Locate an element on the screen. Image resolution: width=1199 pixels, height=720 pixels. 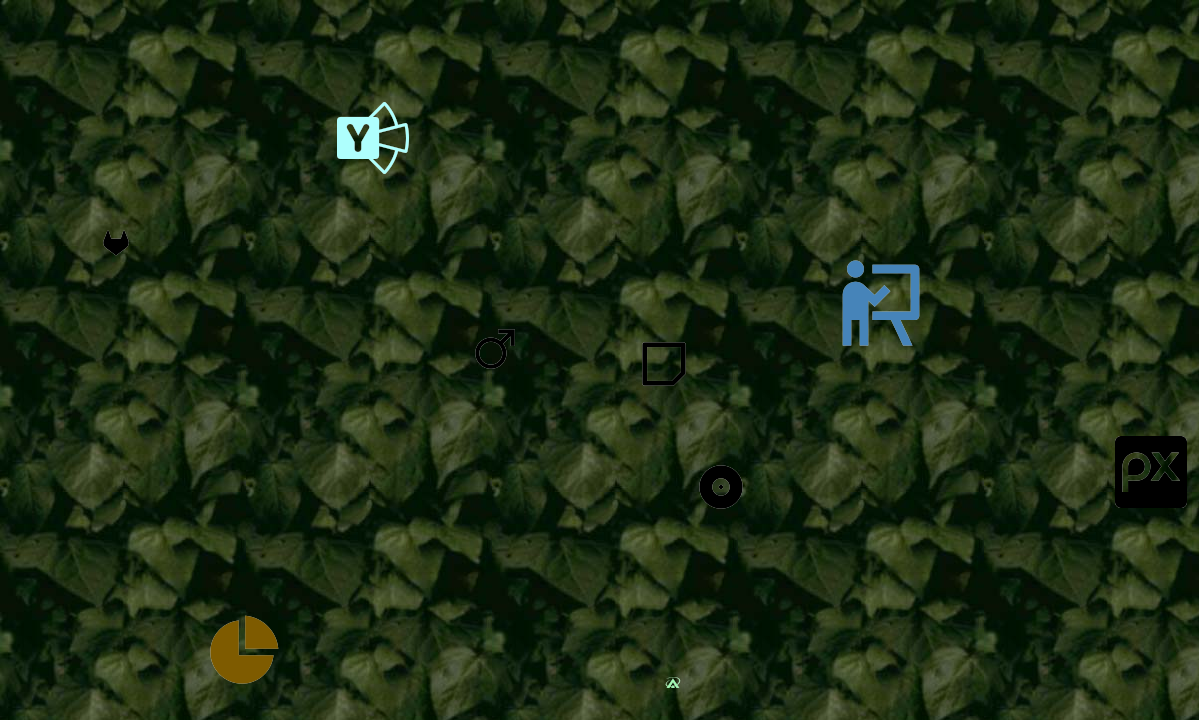
view music album collection is located at coordinates (721, 487).